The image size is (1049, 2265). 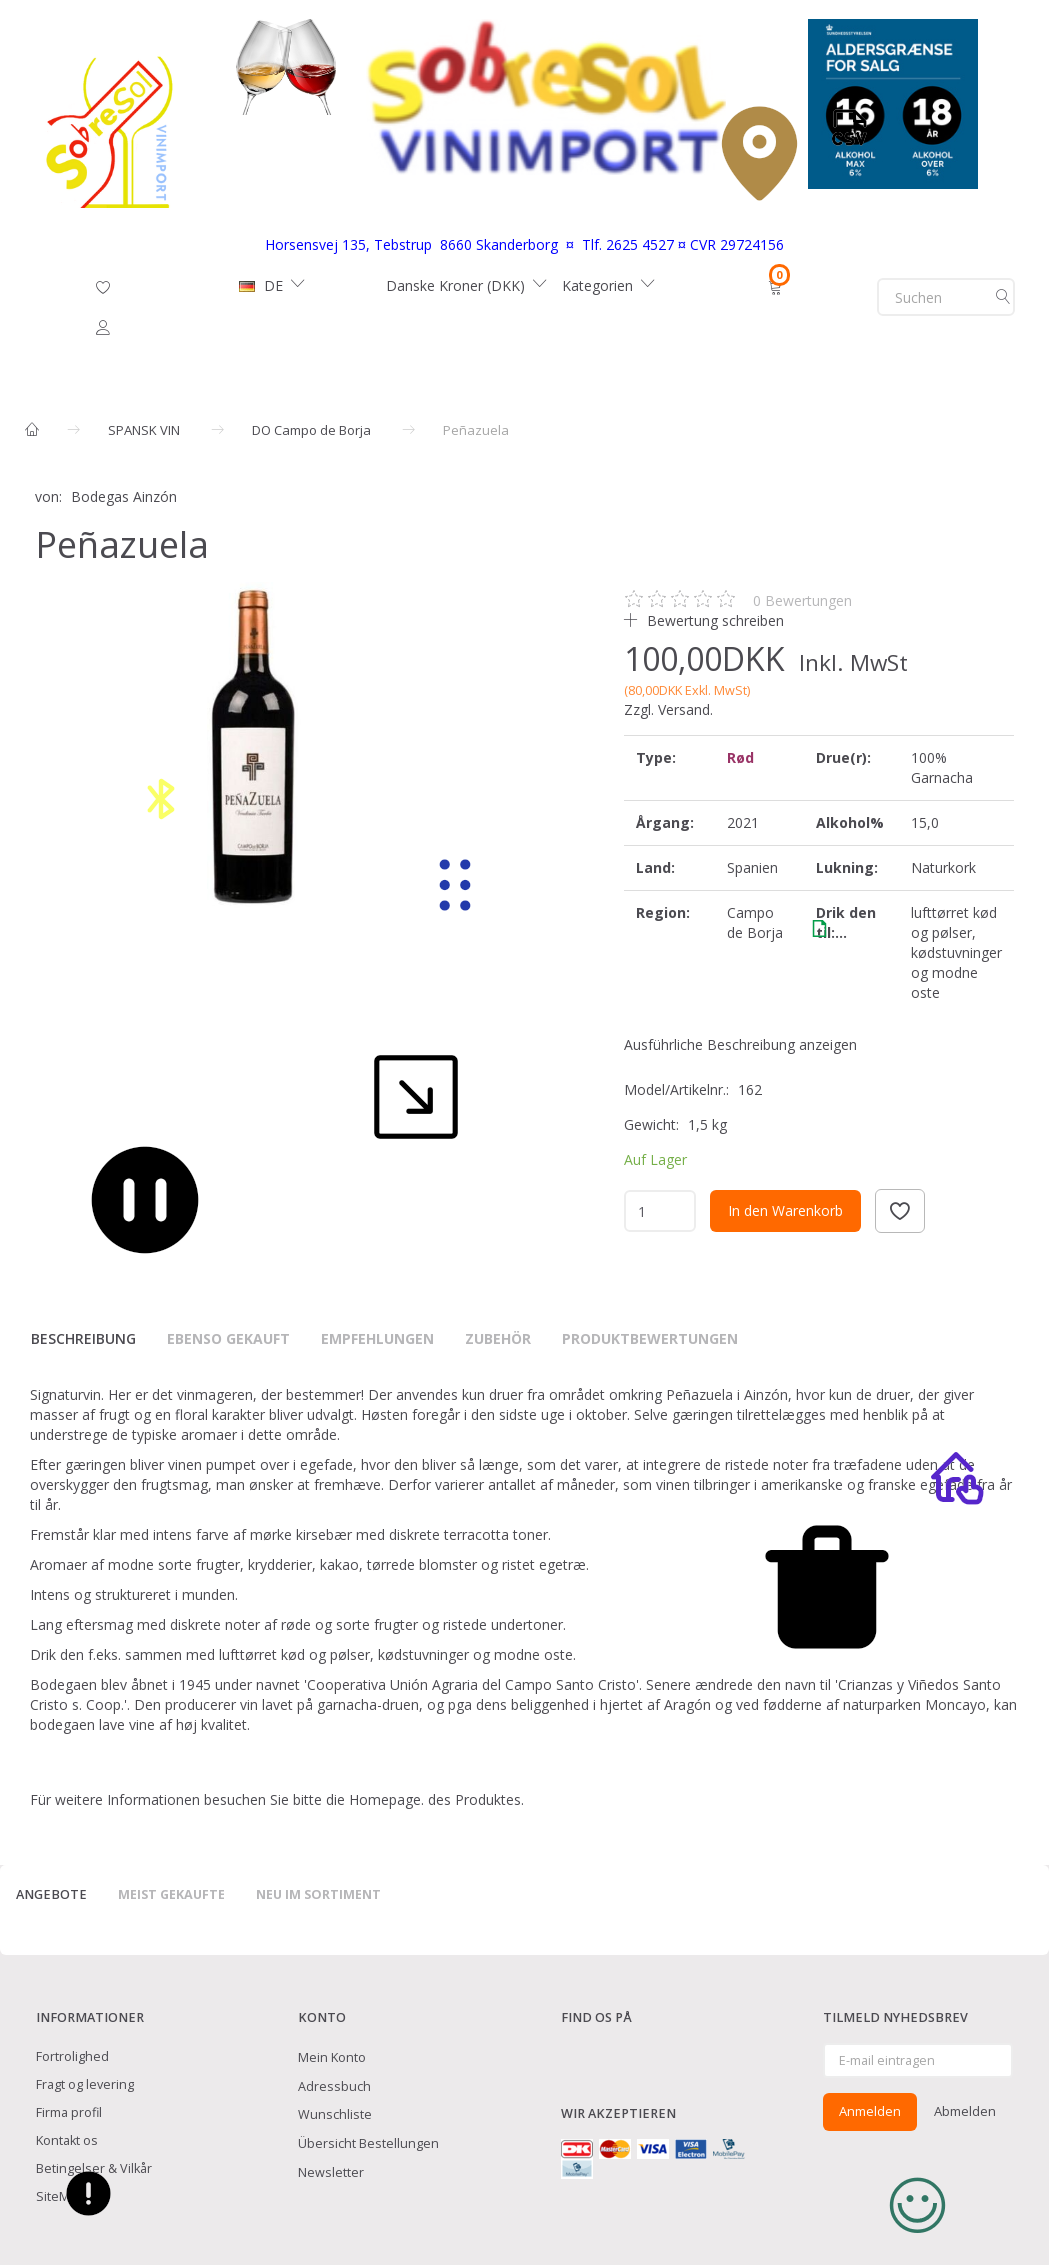 I want to click on navigate to the bottom-right section, so click(x=416, y=1097).